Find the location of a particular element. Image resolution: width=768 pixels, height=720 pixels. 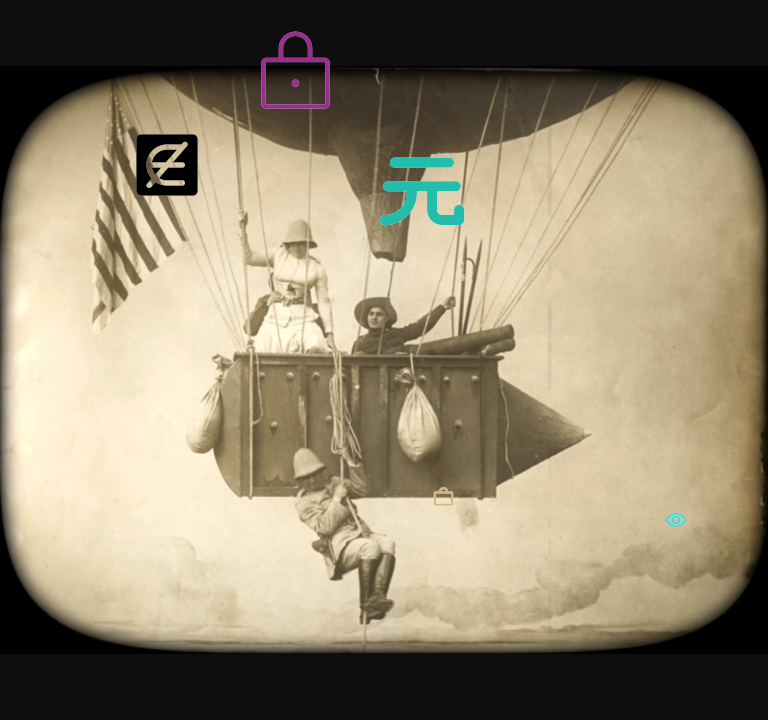

indicates item is not part of a set or group is located at coordinates (167, 165).